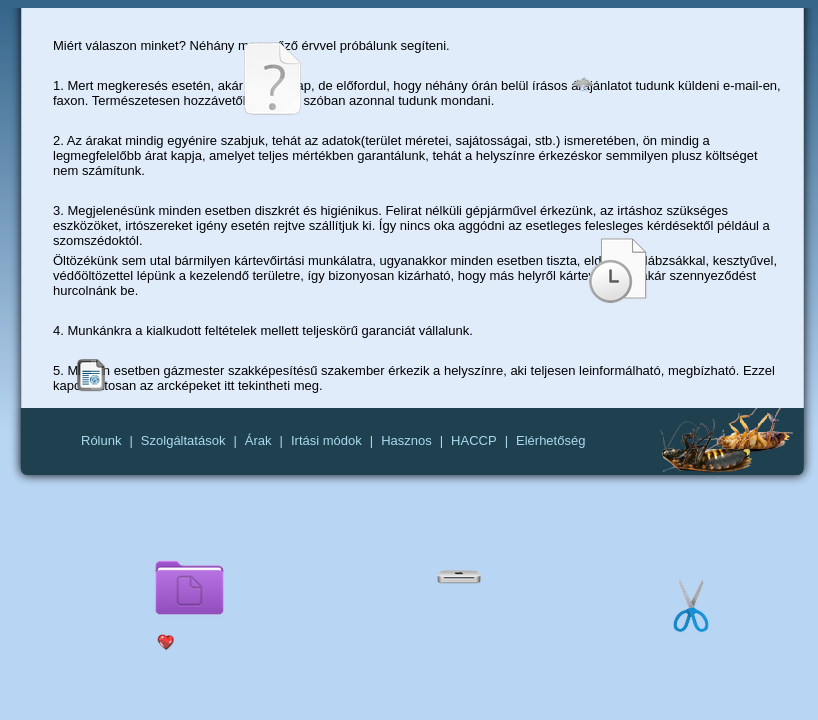 This screenshot has width=818, height=720. I want to click on indicates stormy weather conditions, so click(583, 84).